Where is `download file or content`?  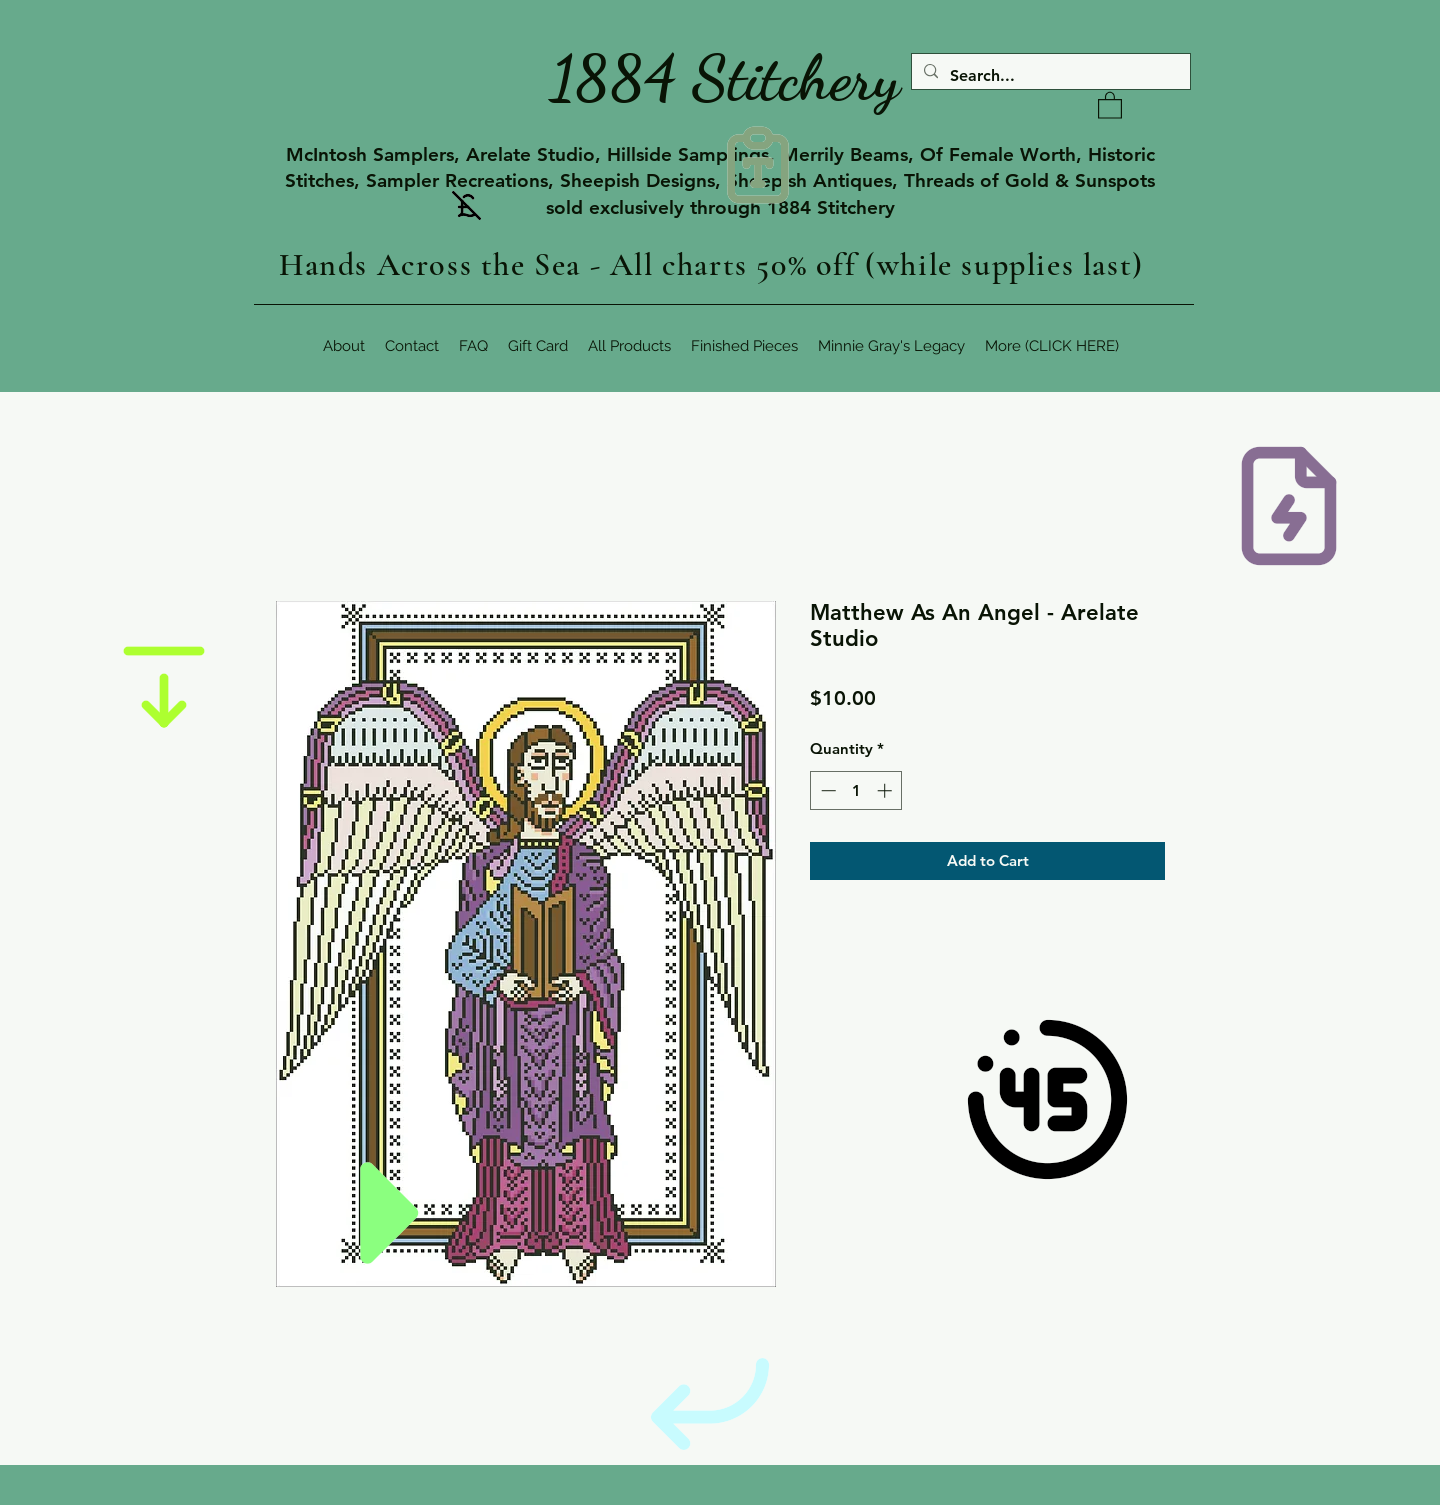 download file or content is located at coordinates (164, 687).